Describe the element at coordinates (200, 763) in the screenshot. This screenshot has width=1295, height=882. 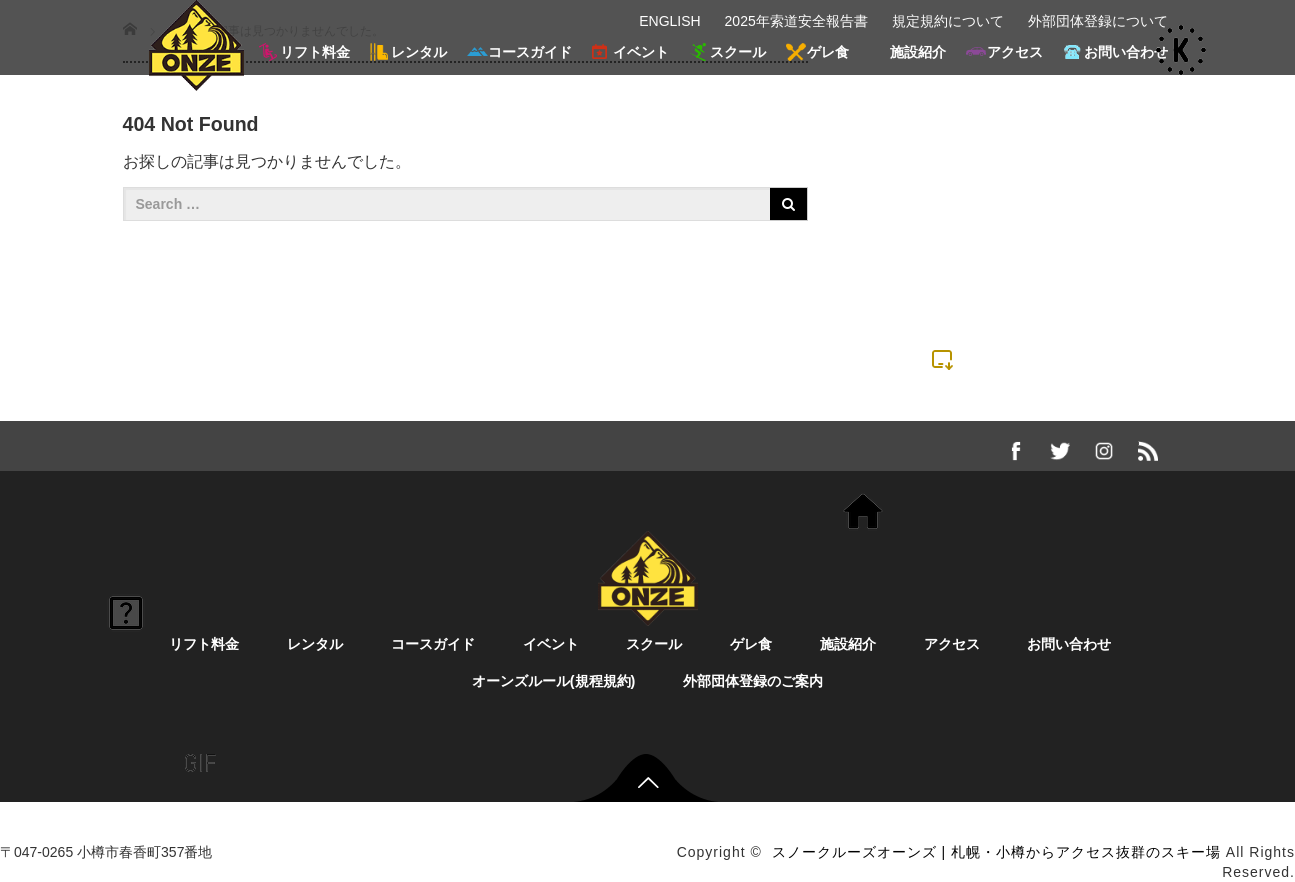
I see `insert a gif into your message` at that location.